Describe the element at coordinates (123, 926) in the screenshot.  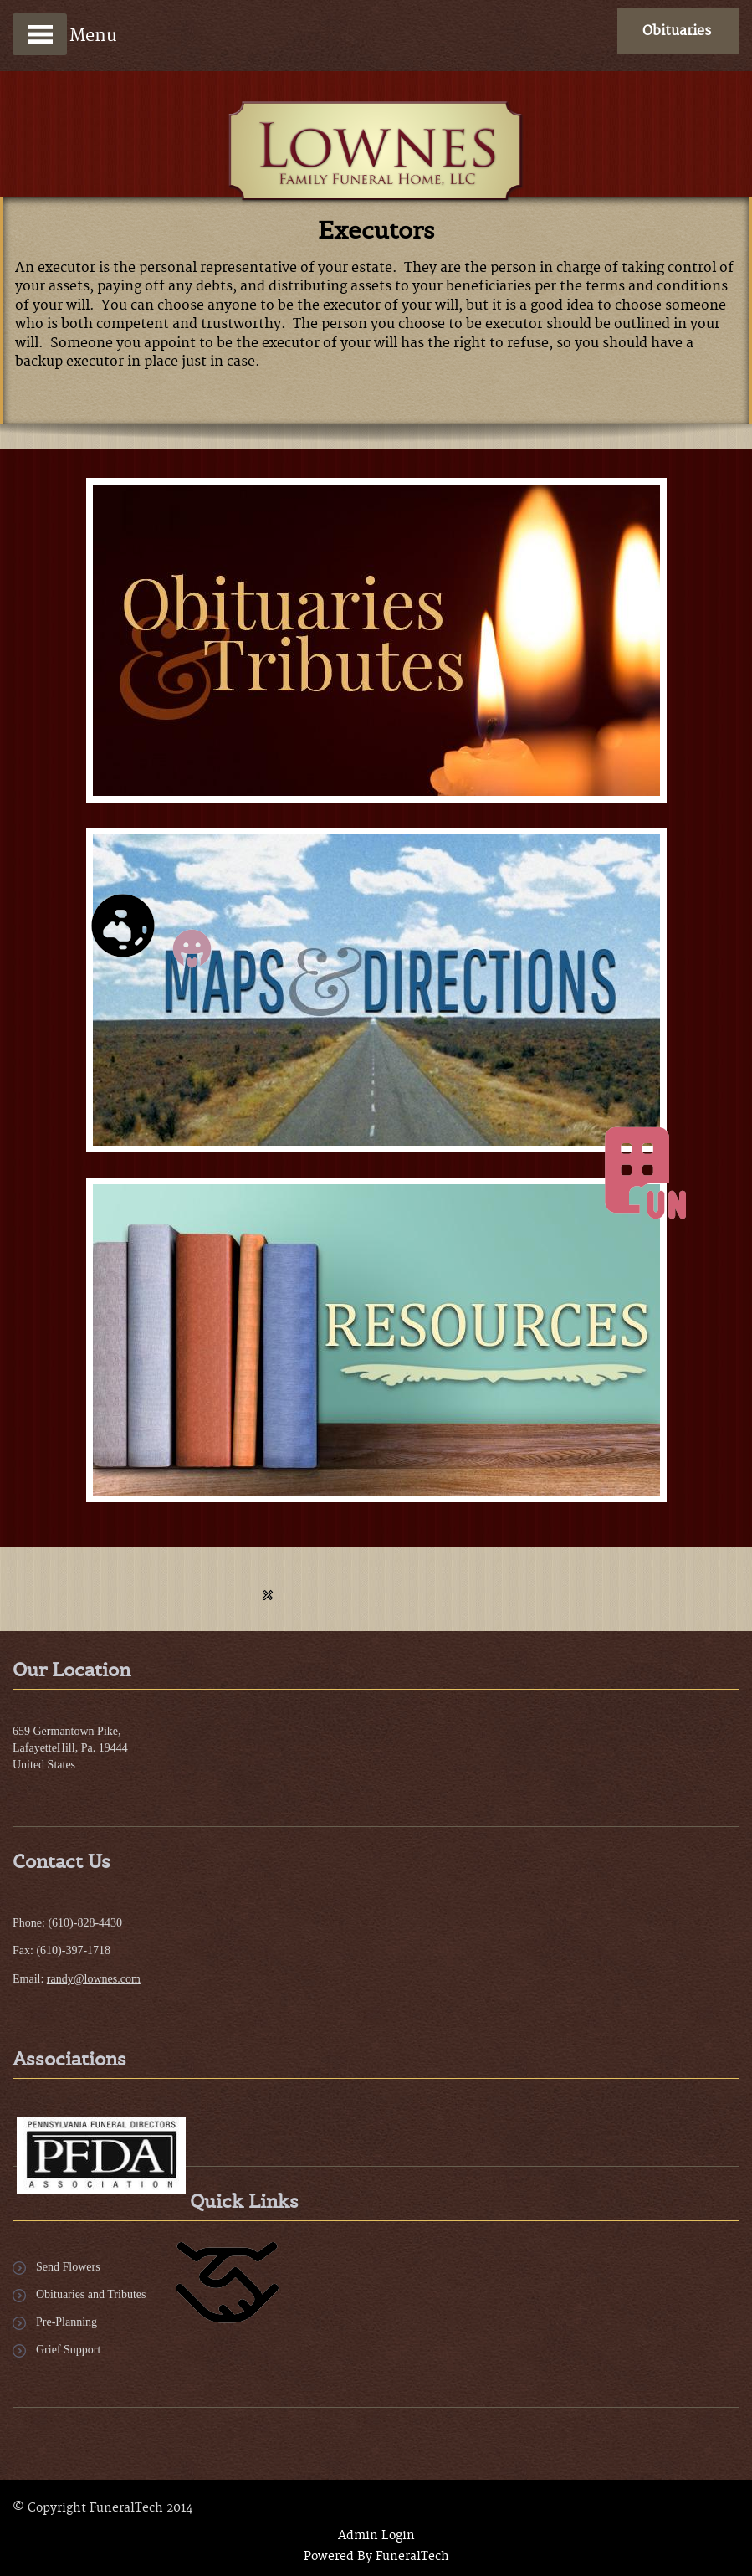
I see `select oceania or australia/pacific region` at that location.